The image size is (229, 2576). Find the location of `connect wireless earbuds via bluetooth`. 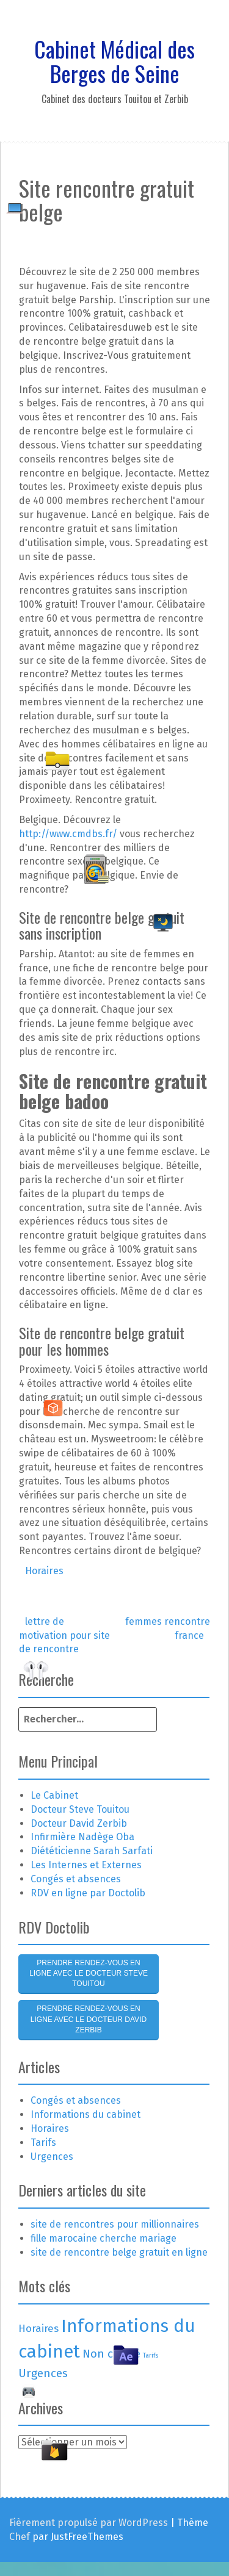

connect wireless earbuds via bluetooth is located at coordinates (36, 1671).